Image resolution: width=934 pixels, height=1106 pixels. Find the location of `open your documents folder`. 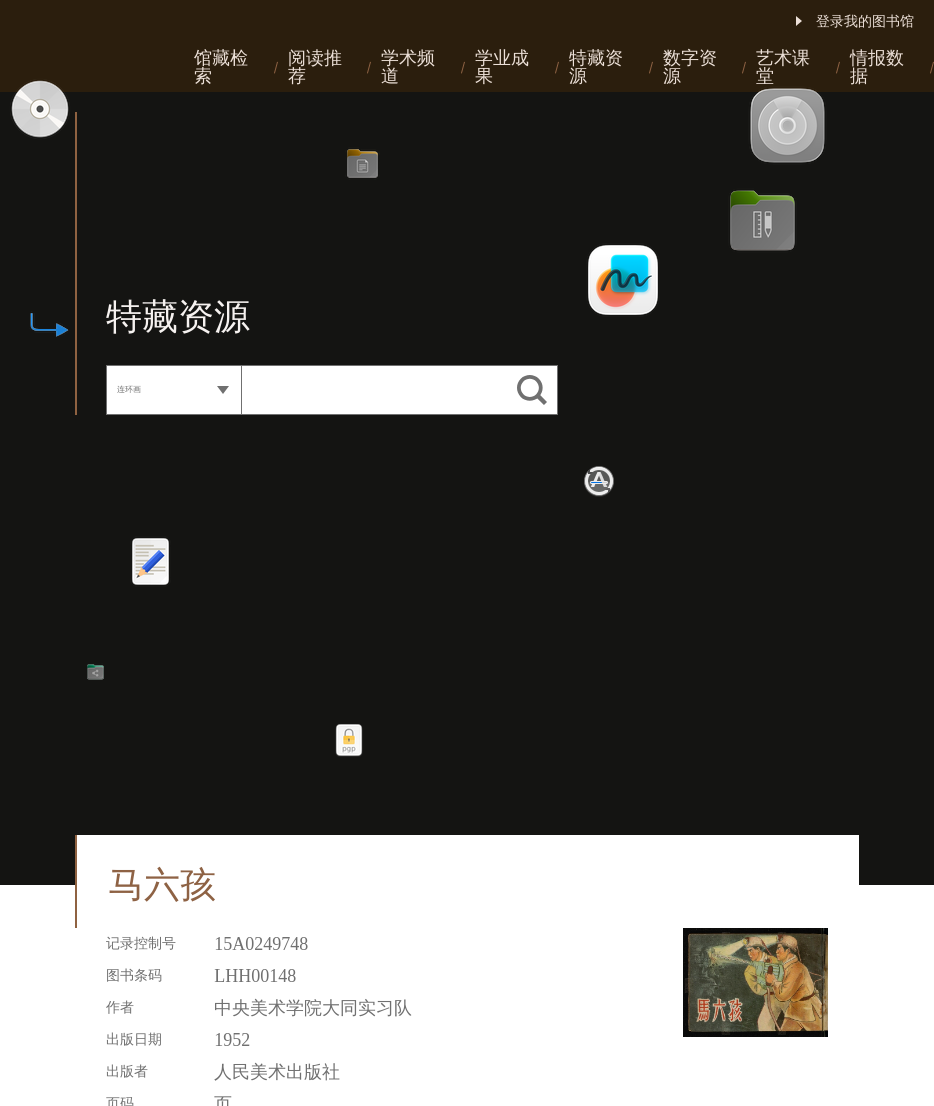

open your documents folder is located at coordinates (362, 163).